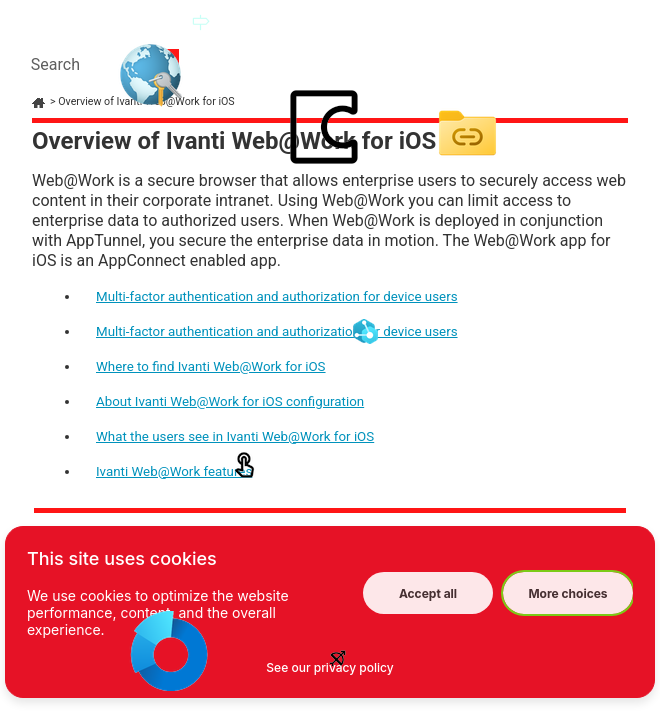 The height and width of the screenshot is (720, 660). What do you see at coordinates (324, 127) in the screenshot?
I see `open coda document` at bounding box center [324, 127].